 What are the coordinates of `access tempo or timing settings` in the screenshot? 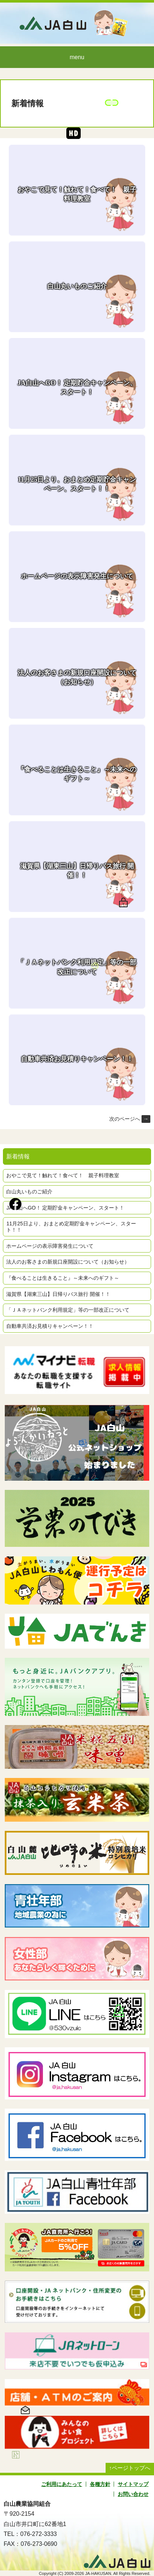 It's located at (118, 2011).